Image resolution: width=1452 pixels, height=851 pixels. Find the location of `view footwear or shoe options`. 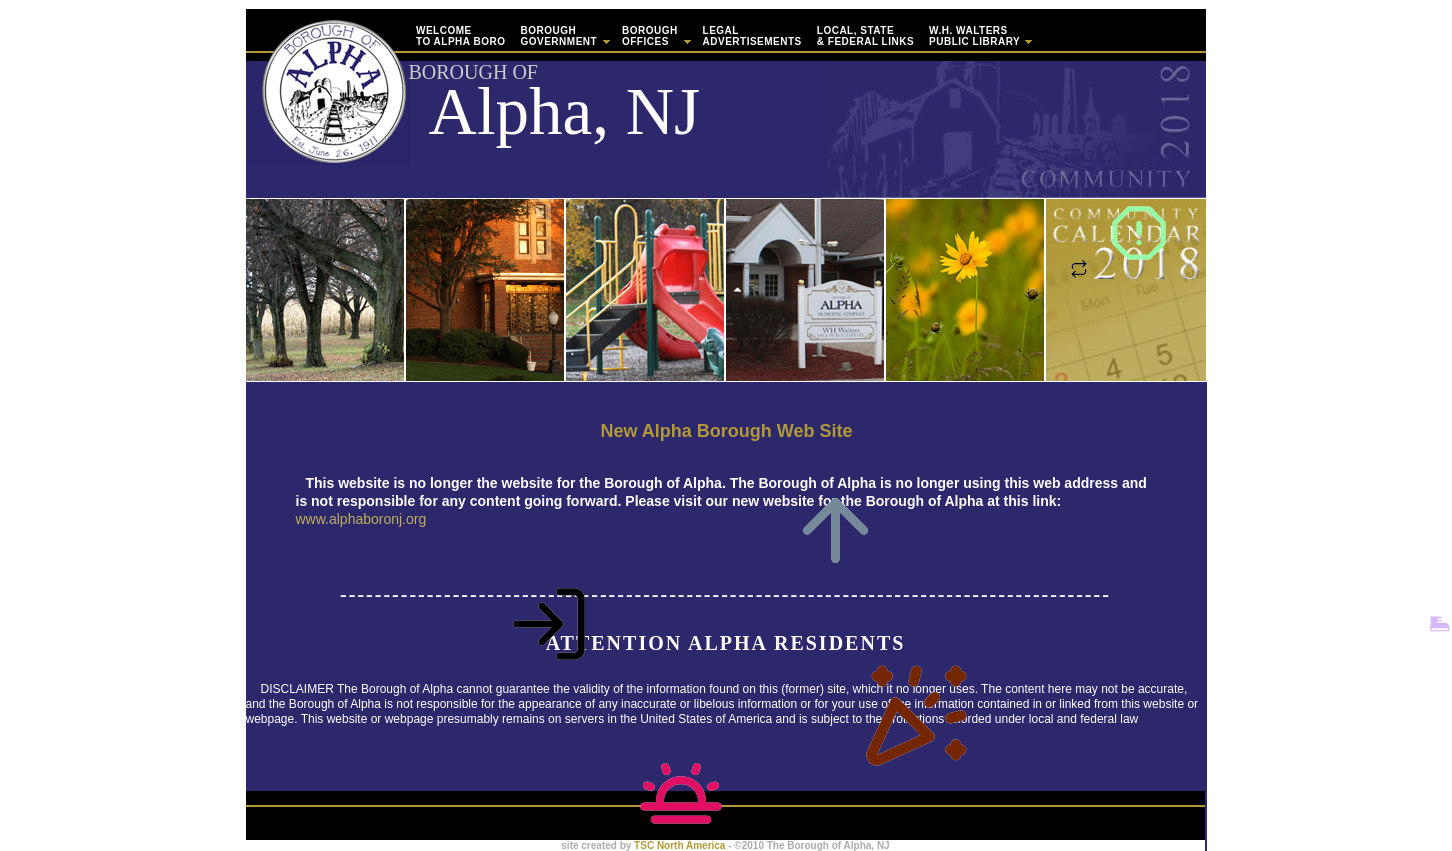

view footwear or shoe options is located at coordinates (1439, 624).